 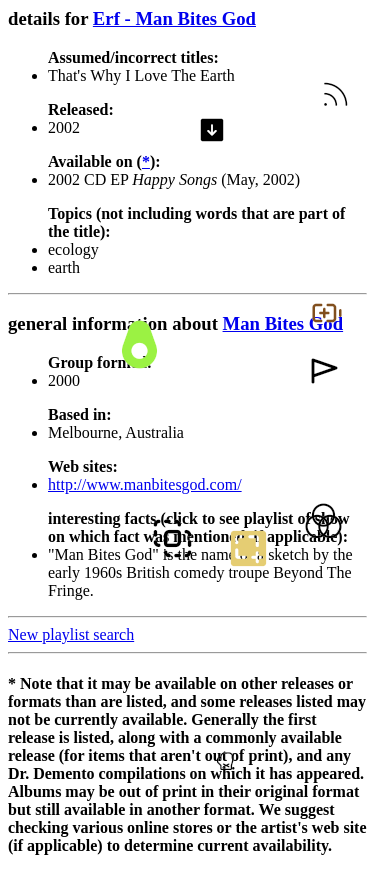 What do you see at coordinates (334, 96) in the screenshot?
I see `subscribe to RSS feed` at bounding box center [334, 96].